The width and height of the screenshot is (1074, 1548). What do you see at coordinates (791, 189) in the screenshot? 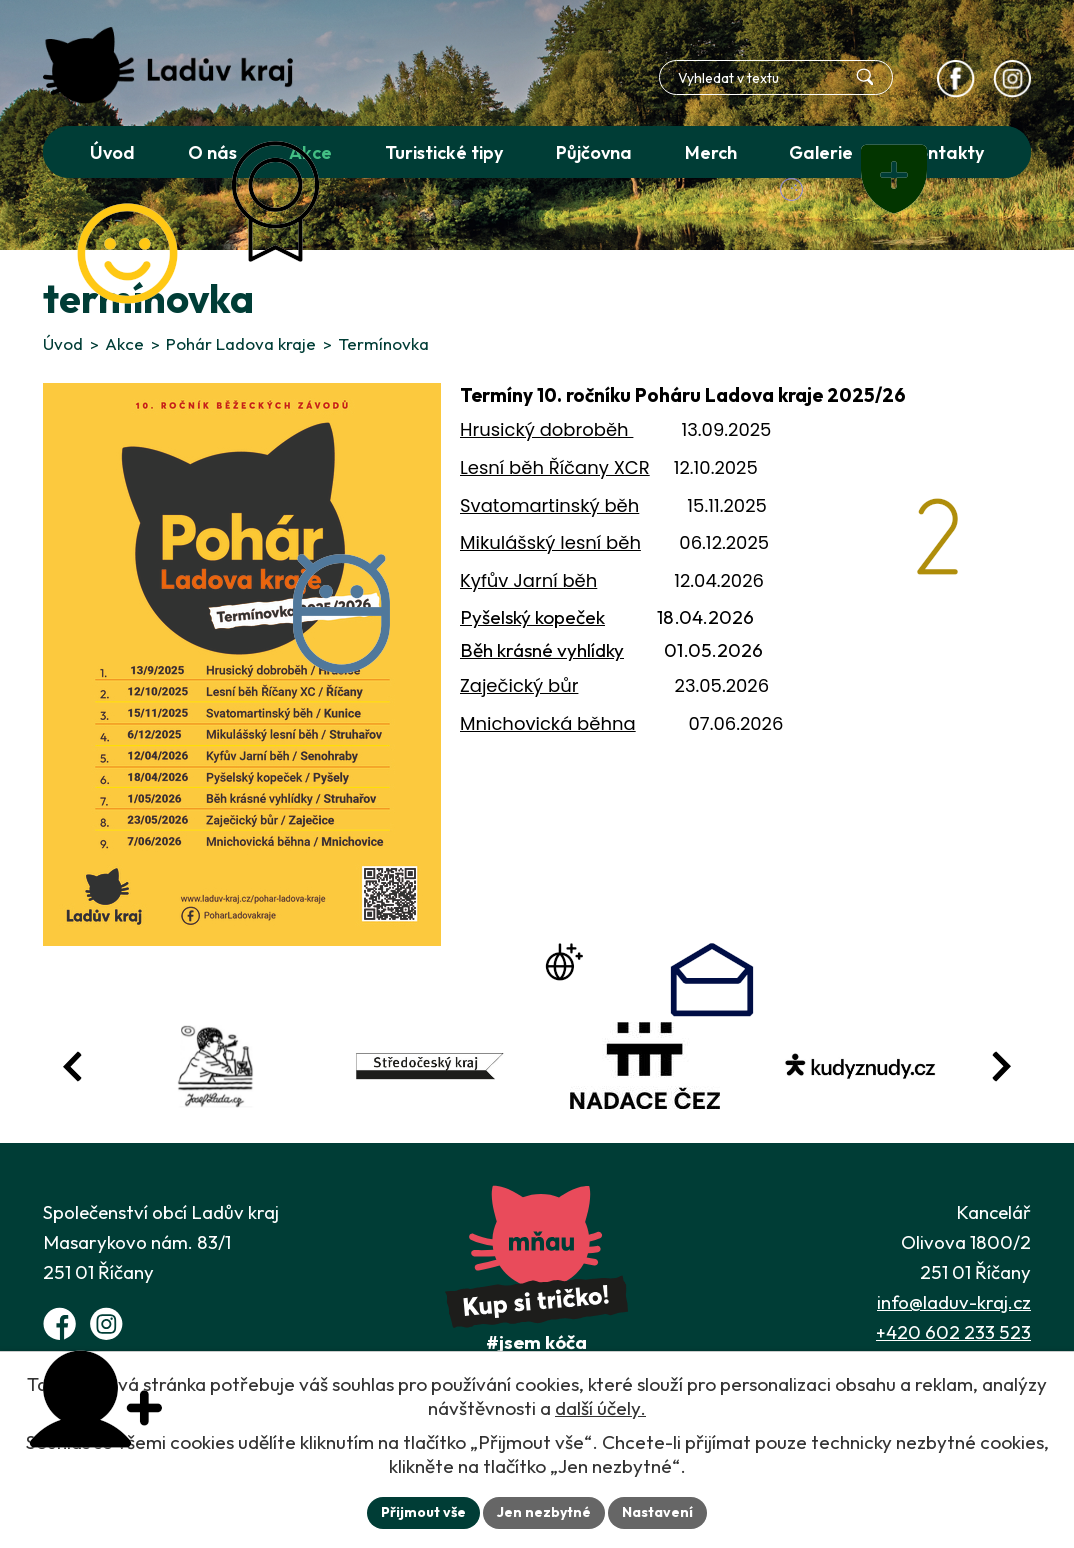
I see `access bowling or sports games` at bounding box center [791, 189].